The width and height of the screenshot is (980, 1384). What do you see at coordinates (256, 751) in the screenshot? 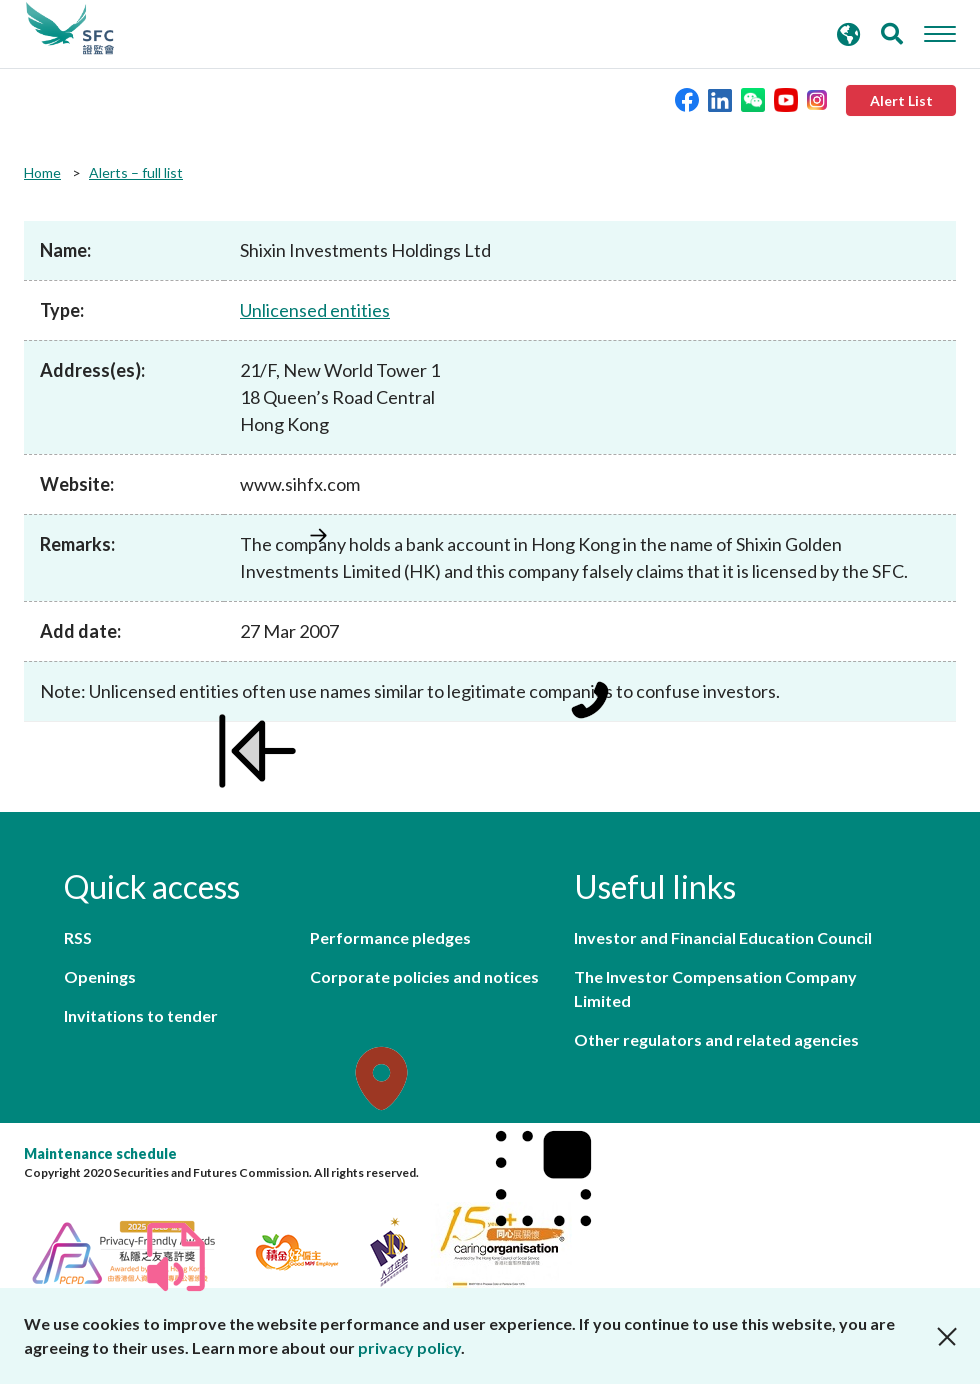
I see `go back to the beginning` at bounding box center [256, 751].